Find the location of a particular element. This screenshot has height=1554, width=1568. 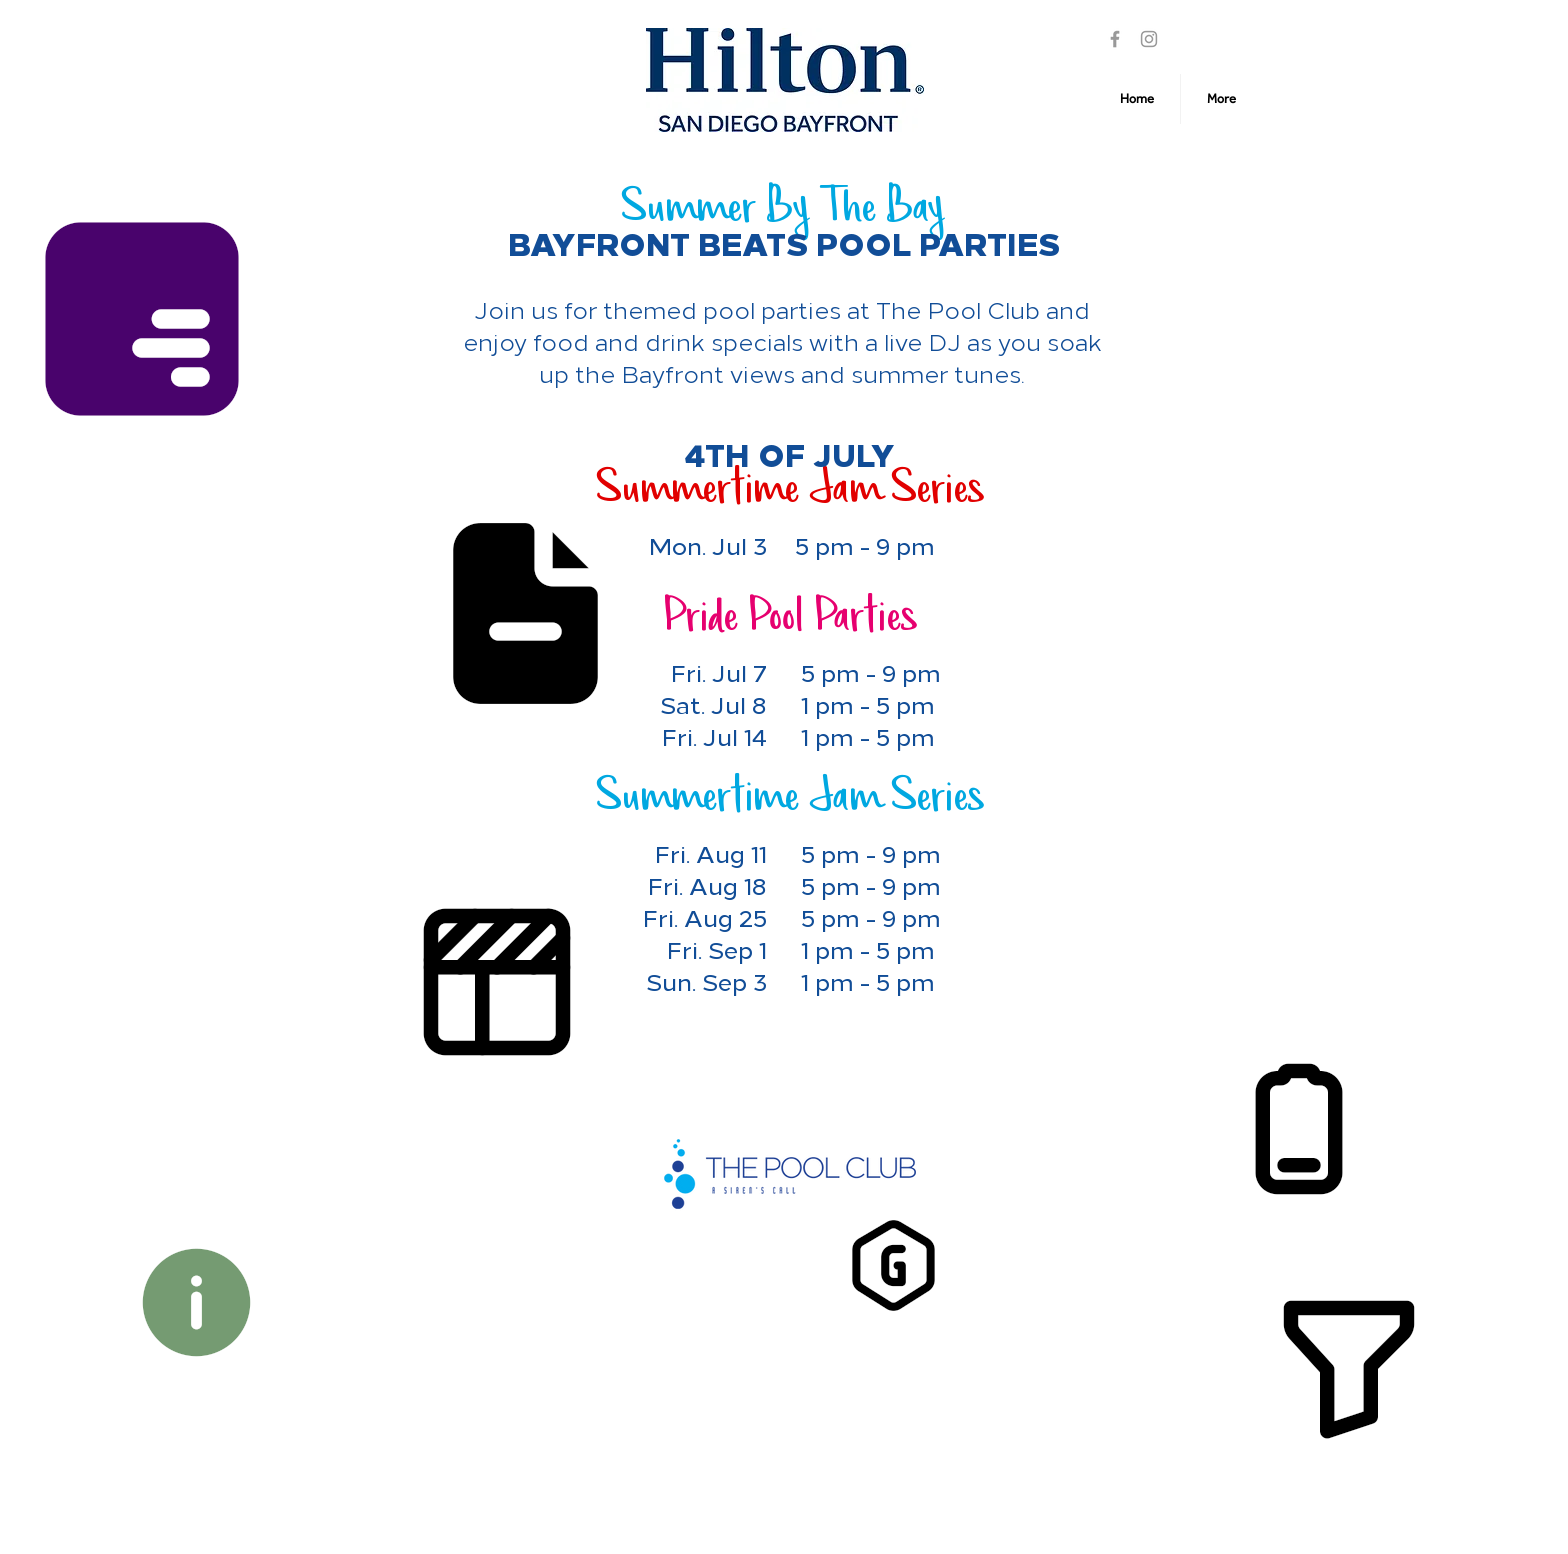

insert a new row into a table is located at coordinates (497, 982).